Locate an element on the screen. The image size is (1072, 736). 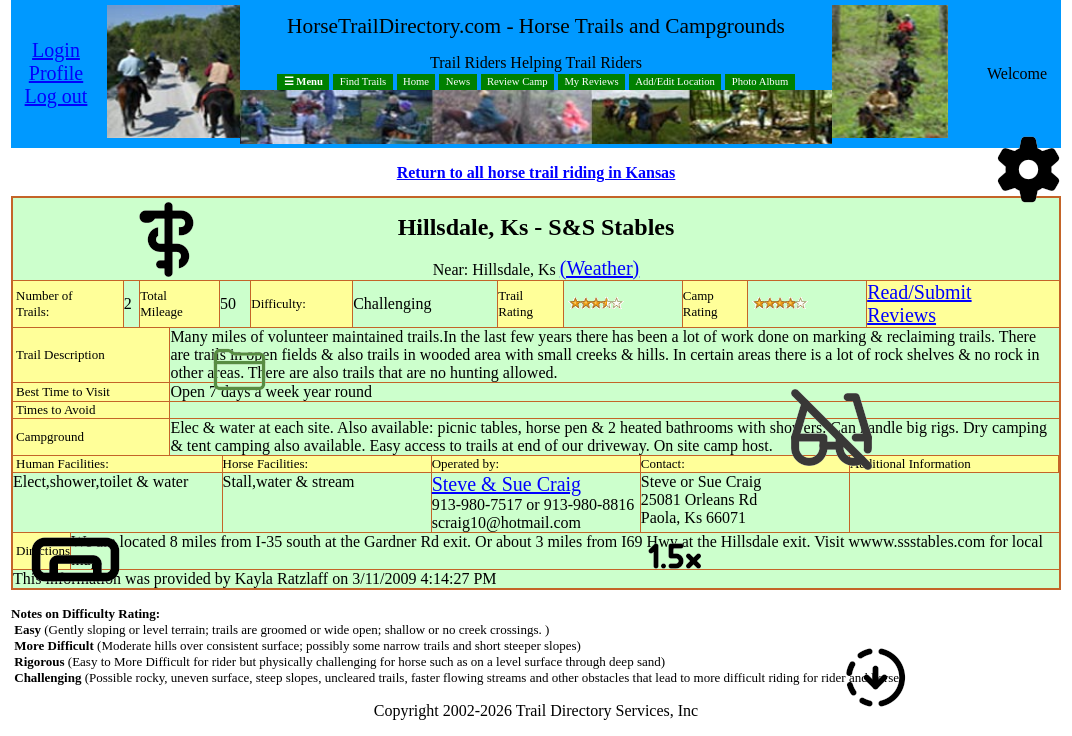
air conditioning is currently off or unavailable is located at coordinates (75, 559).